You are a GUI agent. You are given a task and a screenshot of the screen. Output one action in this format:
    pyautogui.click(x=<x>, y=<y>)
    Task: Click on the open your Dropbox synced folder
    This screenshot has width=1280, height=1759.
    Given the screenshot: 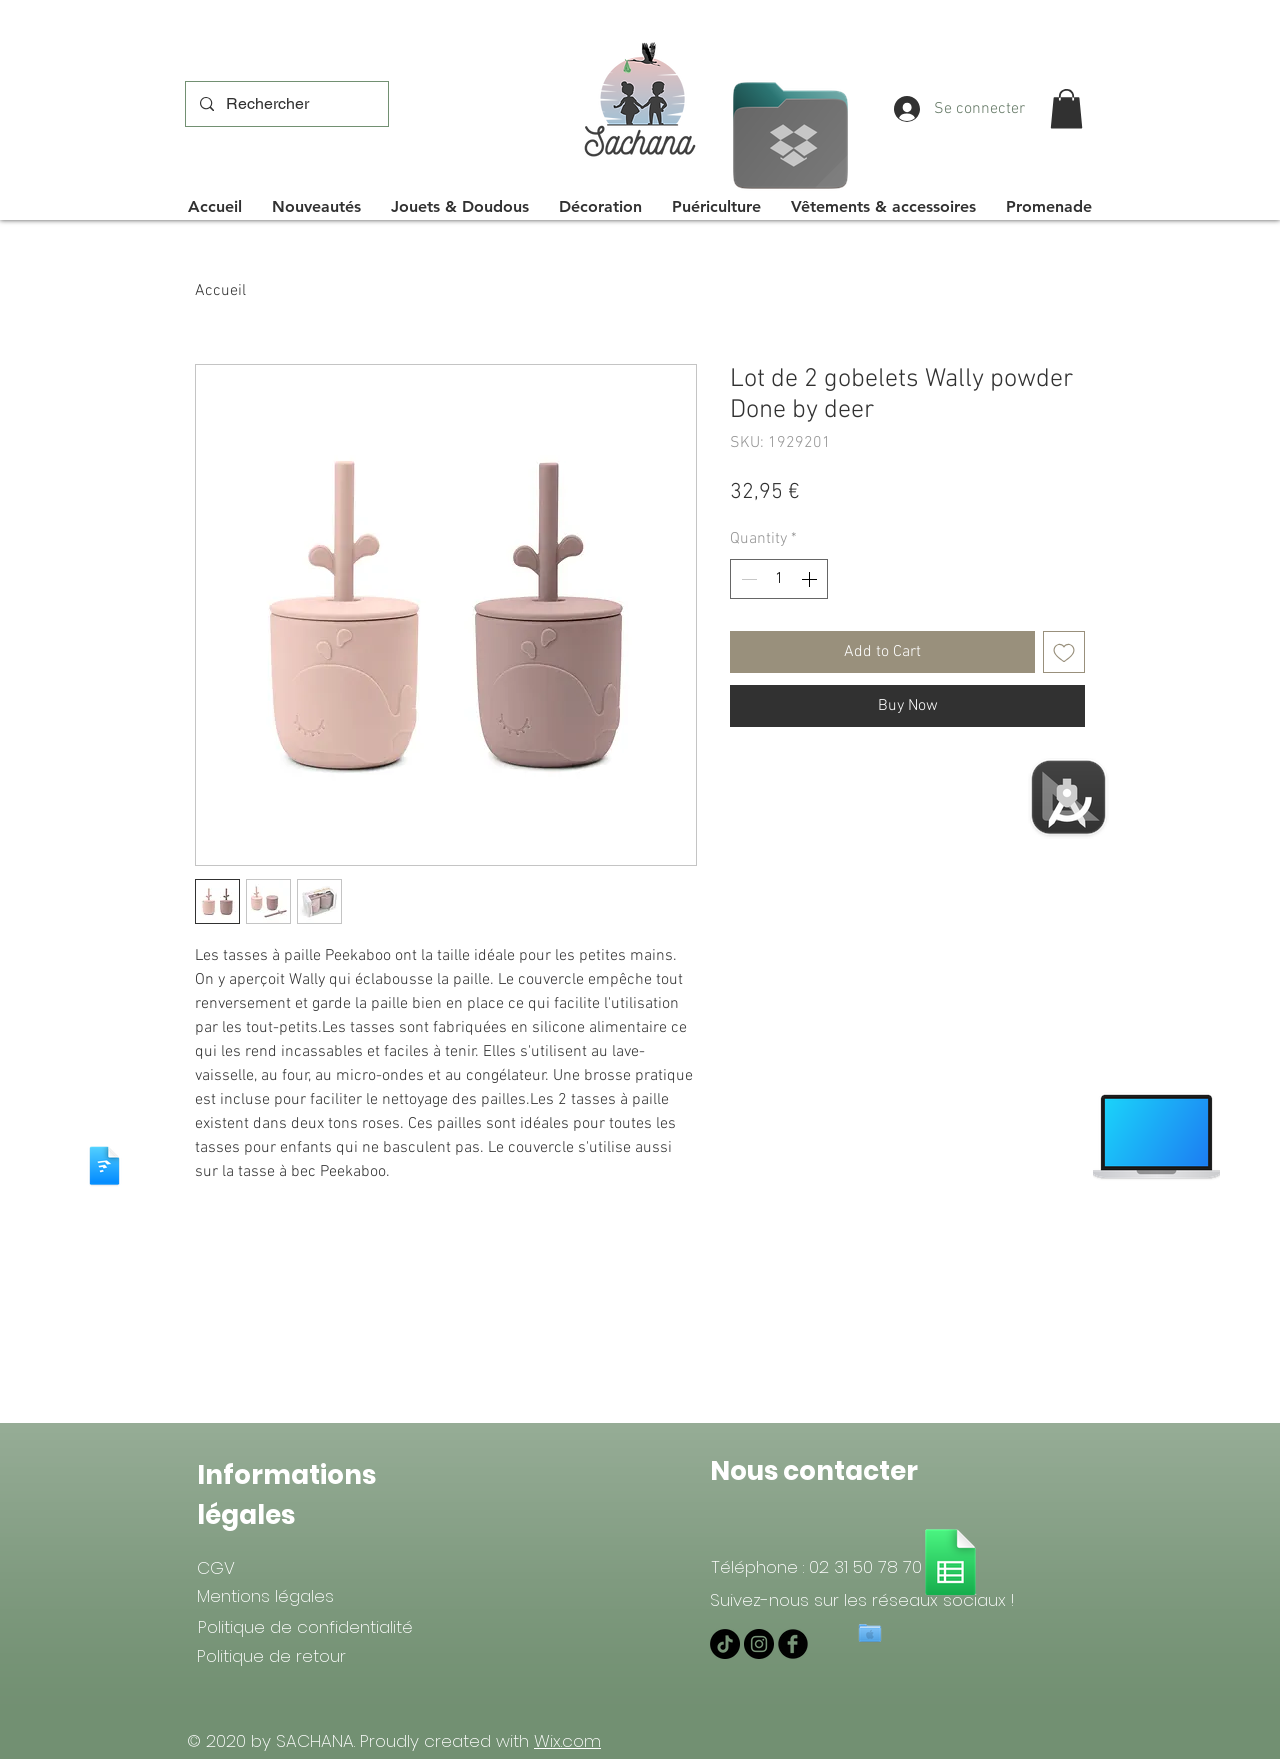 What is the action you would take?
    pyautogui.click(x=790, y=135)
    